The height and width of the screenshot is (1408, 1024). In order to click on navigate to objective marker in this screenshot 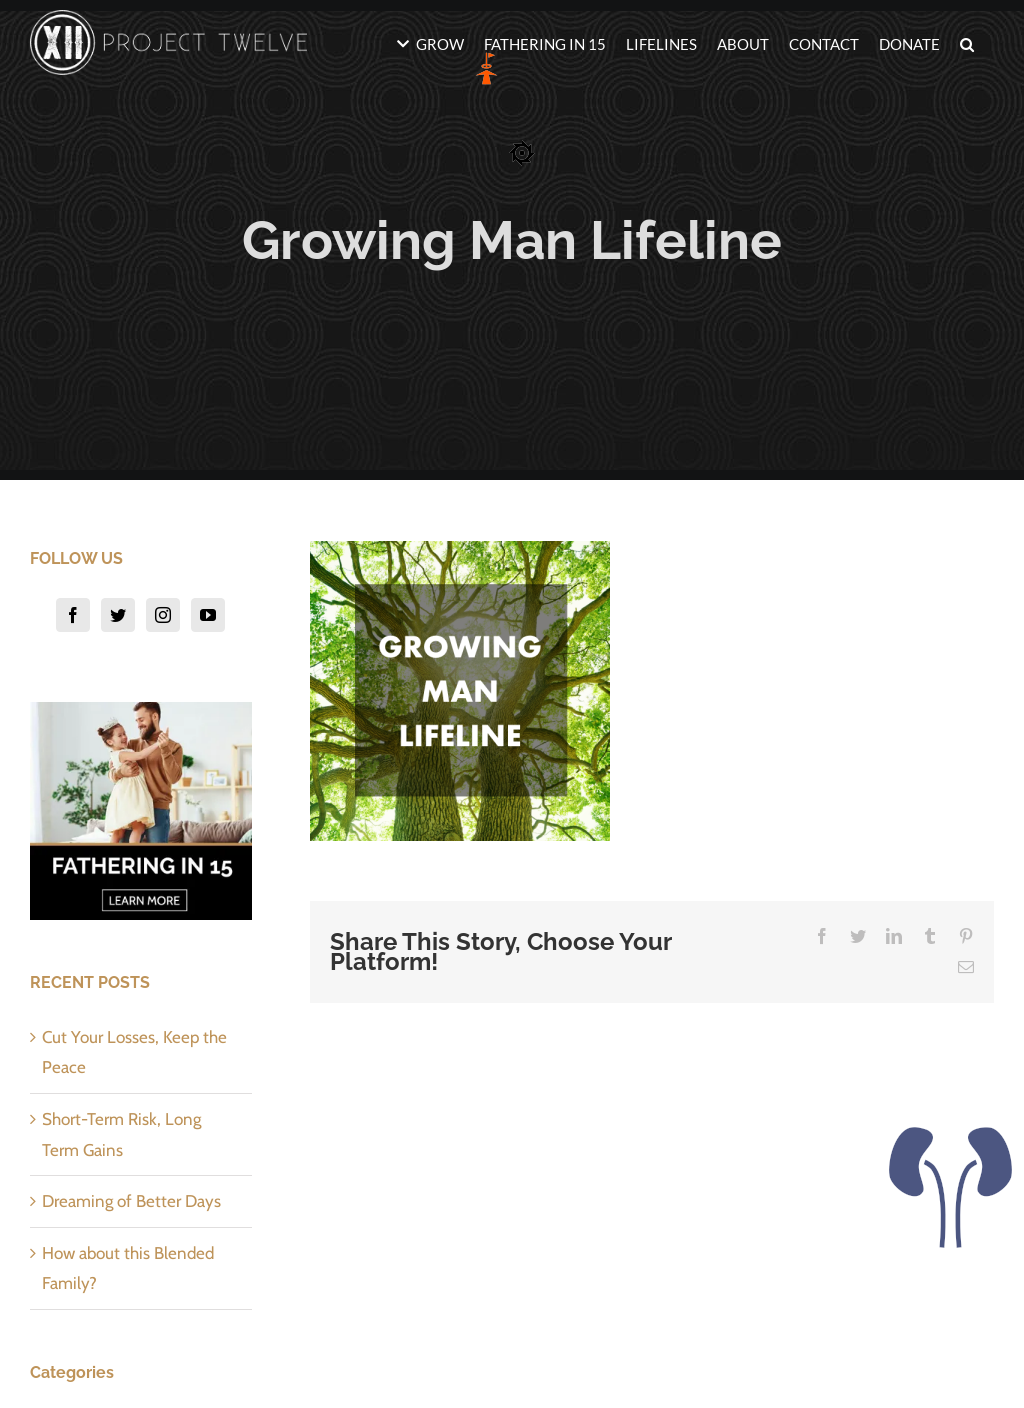, I will do `click(486, 68)`.